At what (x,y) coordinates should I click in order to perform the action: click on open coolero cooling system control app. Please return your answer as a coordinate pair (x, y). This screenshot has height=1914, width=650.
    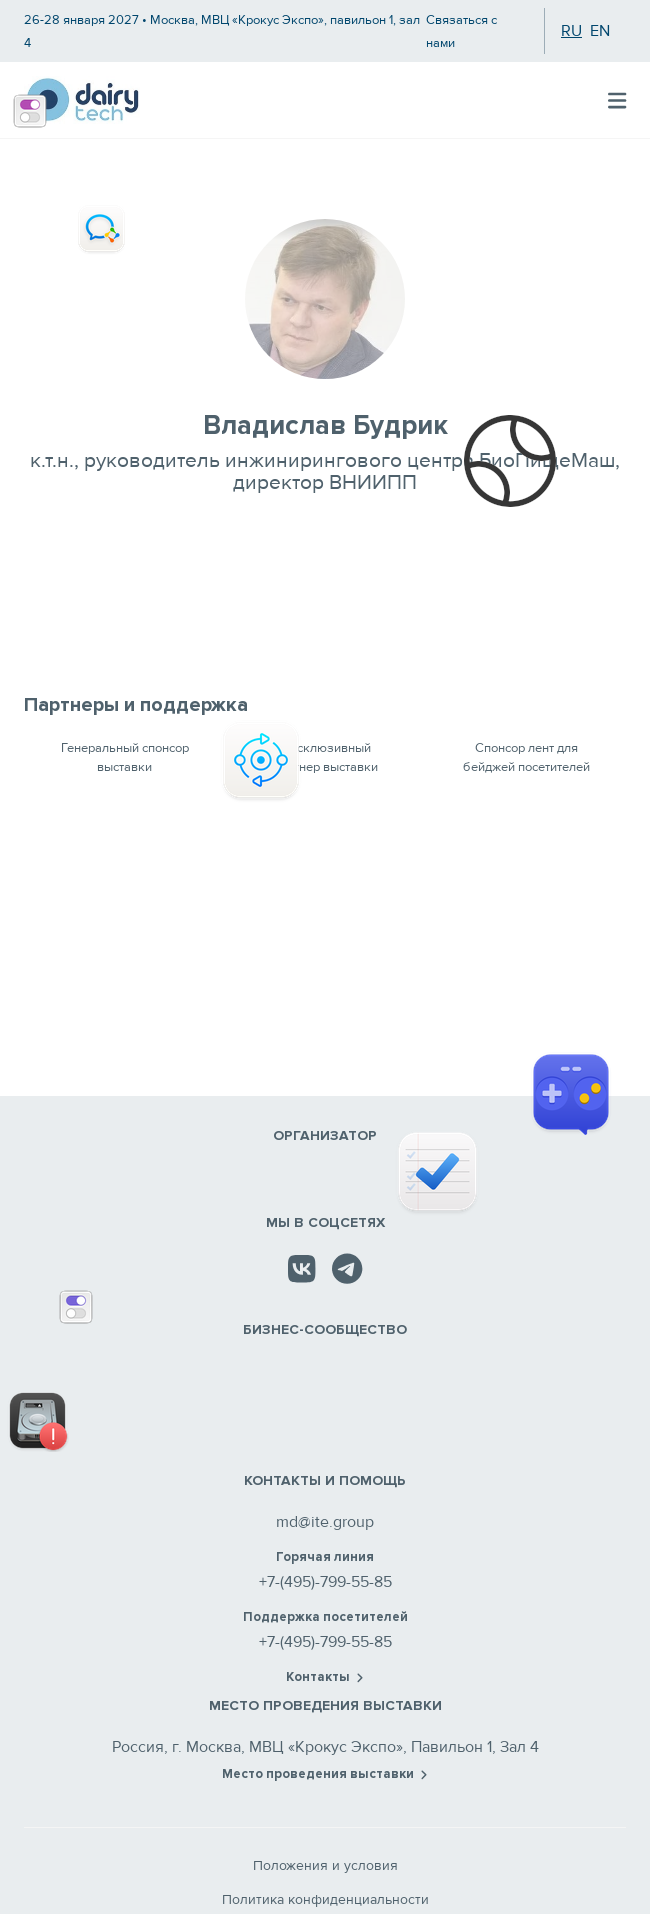
    Looking at the image, I should click on (261, 760).